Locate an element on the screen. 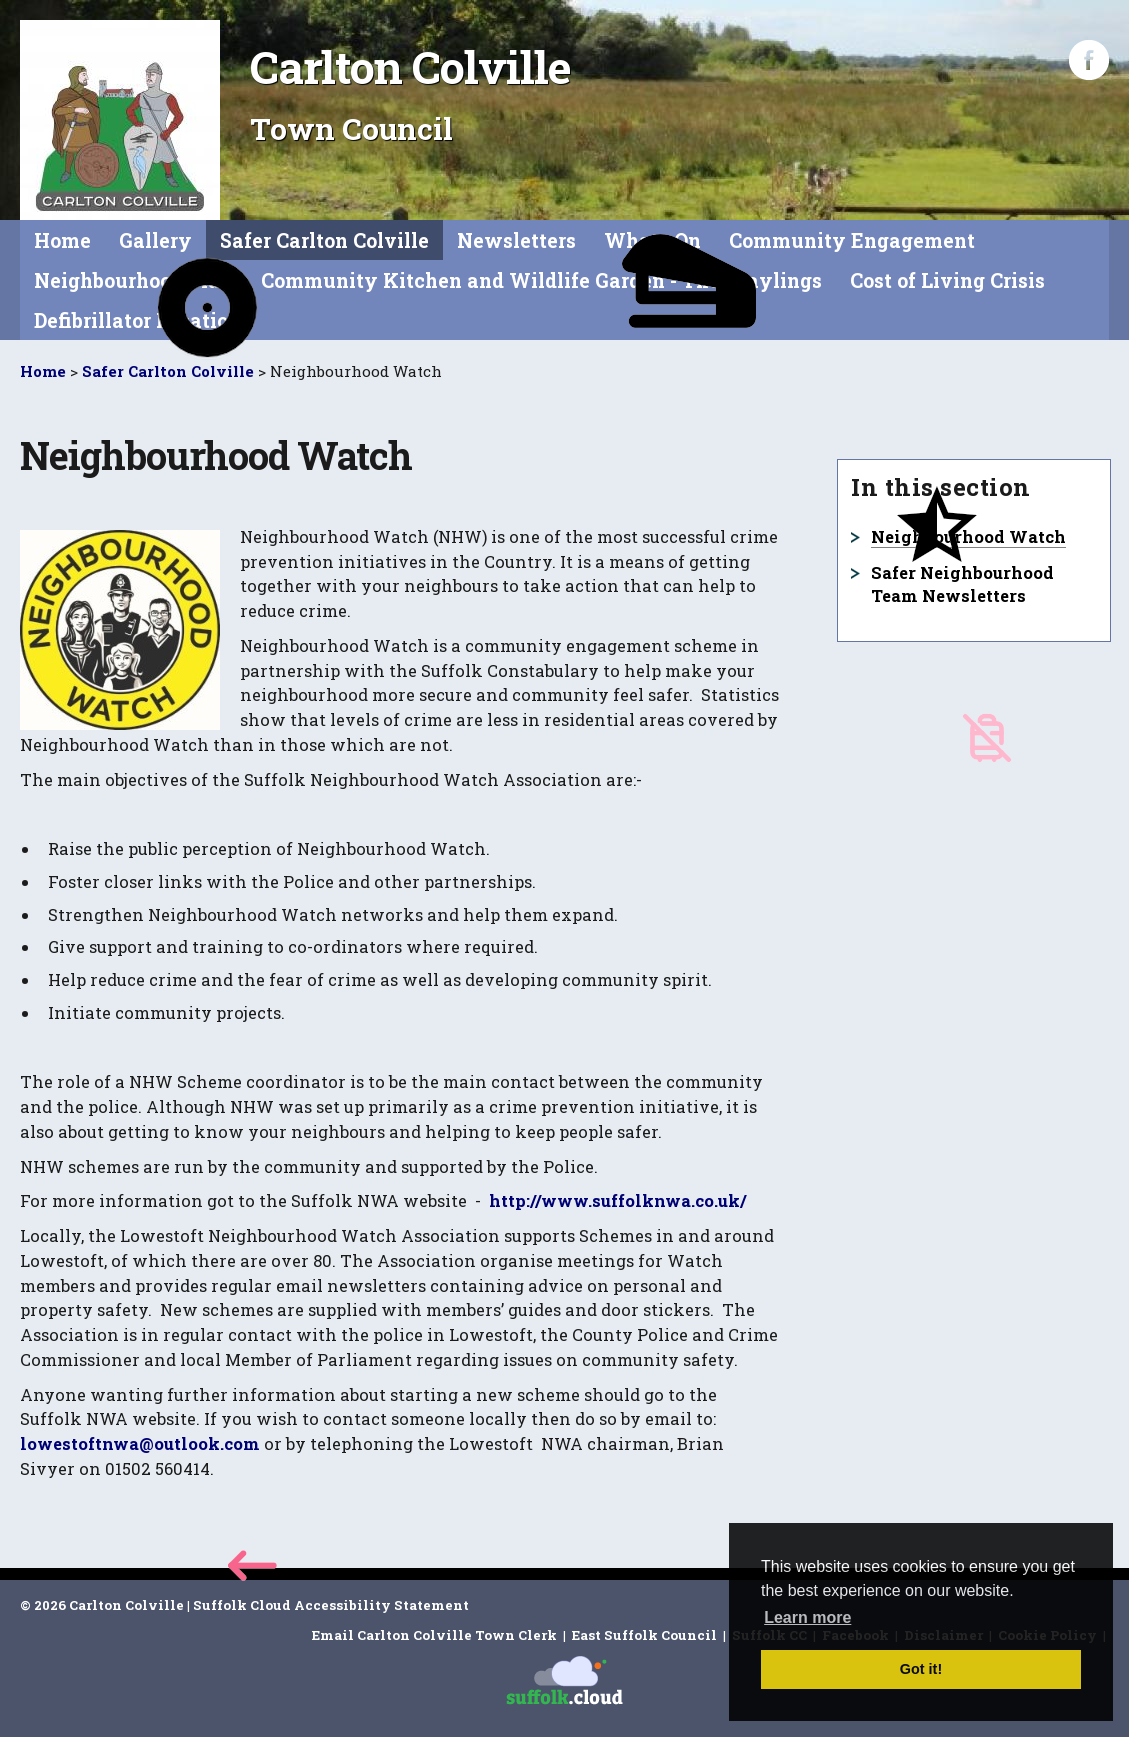 This screenshot has height=1737, width=1129. access your music library or albums is located at coordinates (207, 307).